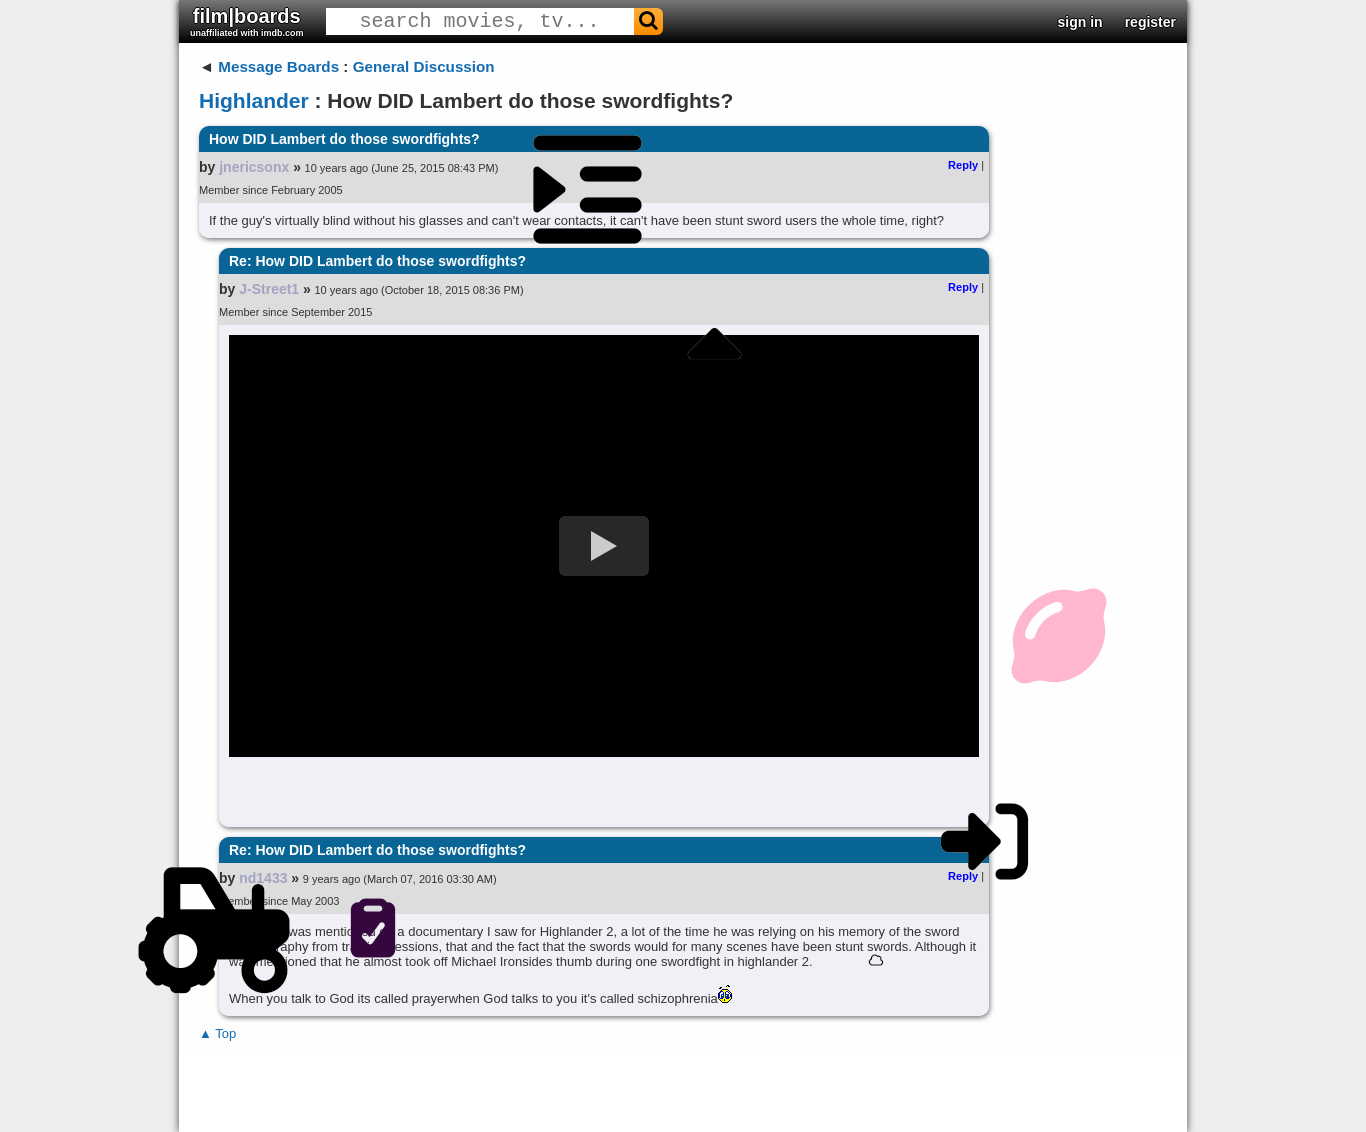  Describe the element at coordinates (984, 841) in the screenshot. I see `log in to your account` at that location.